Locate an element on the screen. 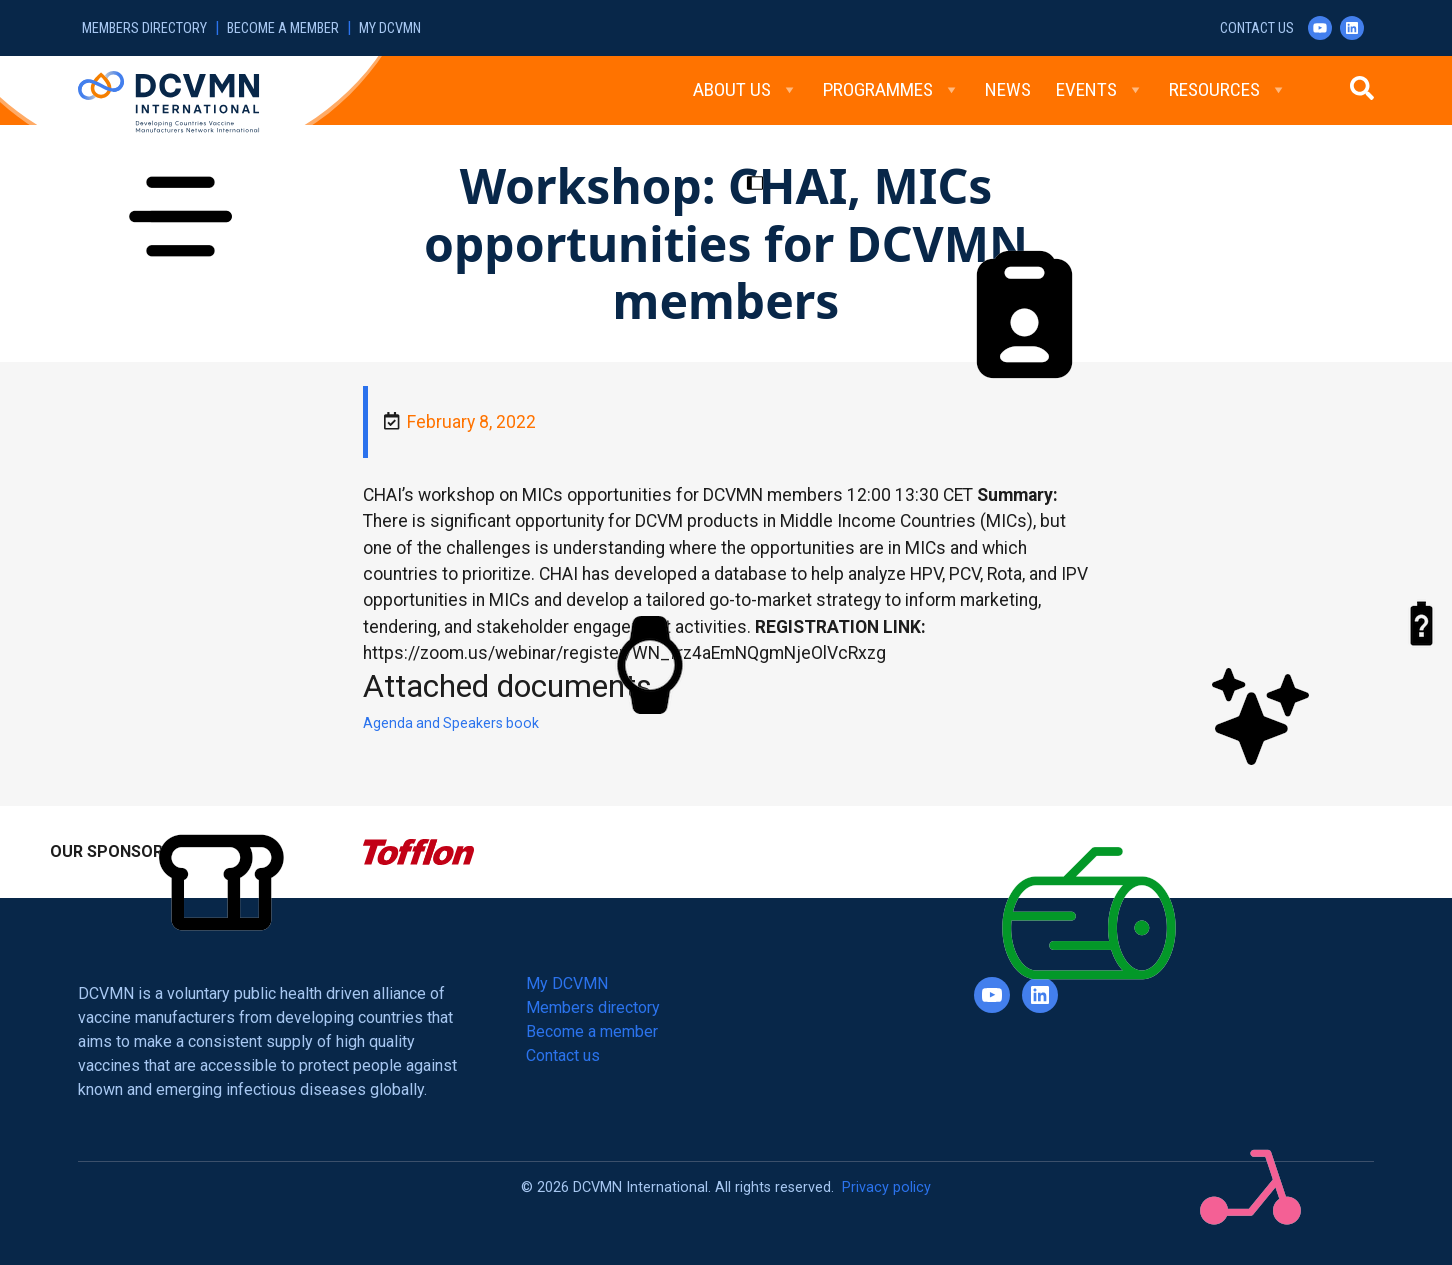  indicates battery status is unknown or cannot be detected is located at coordinates (1421, 623).